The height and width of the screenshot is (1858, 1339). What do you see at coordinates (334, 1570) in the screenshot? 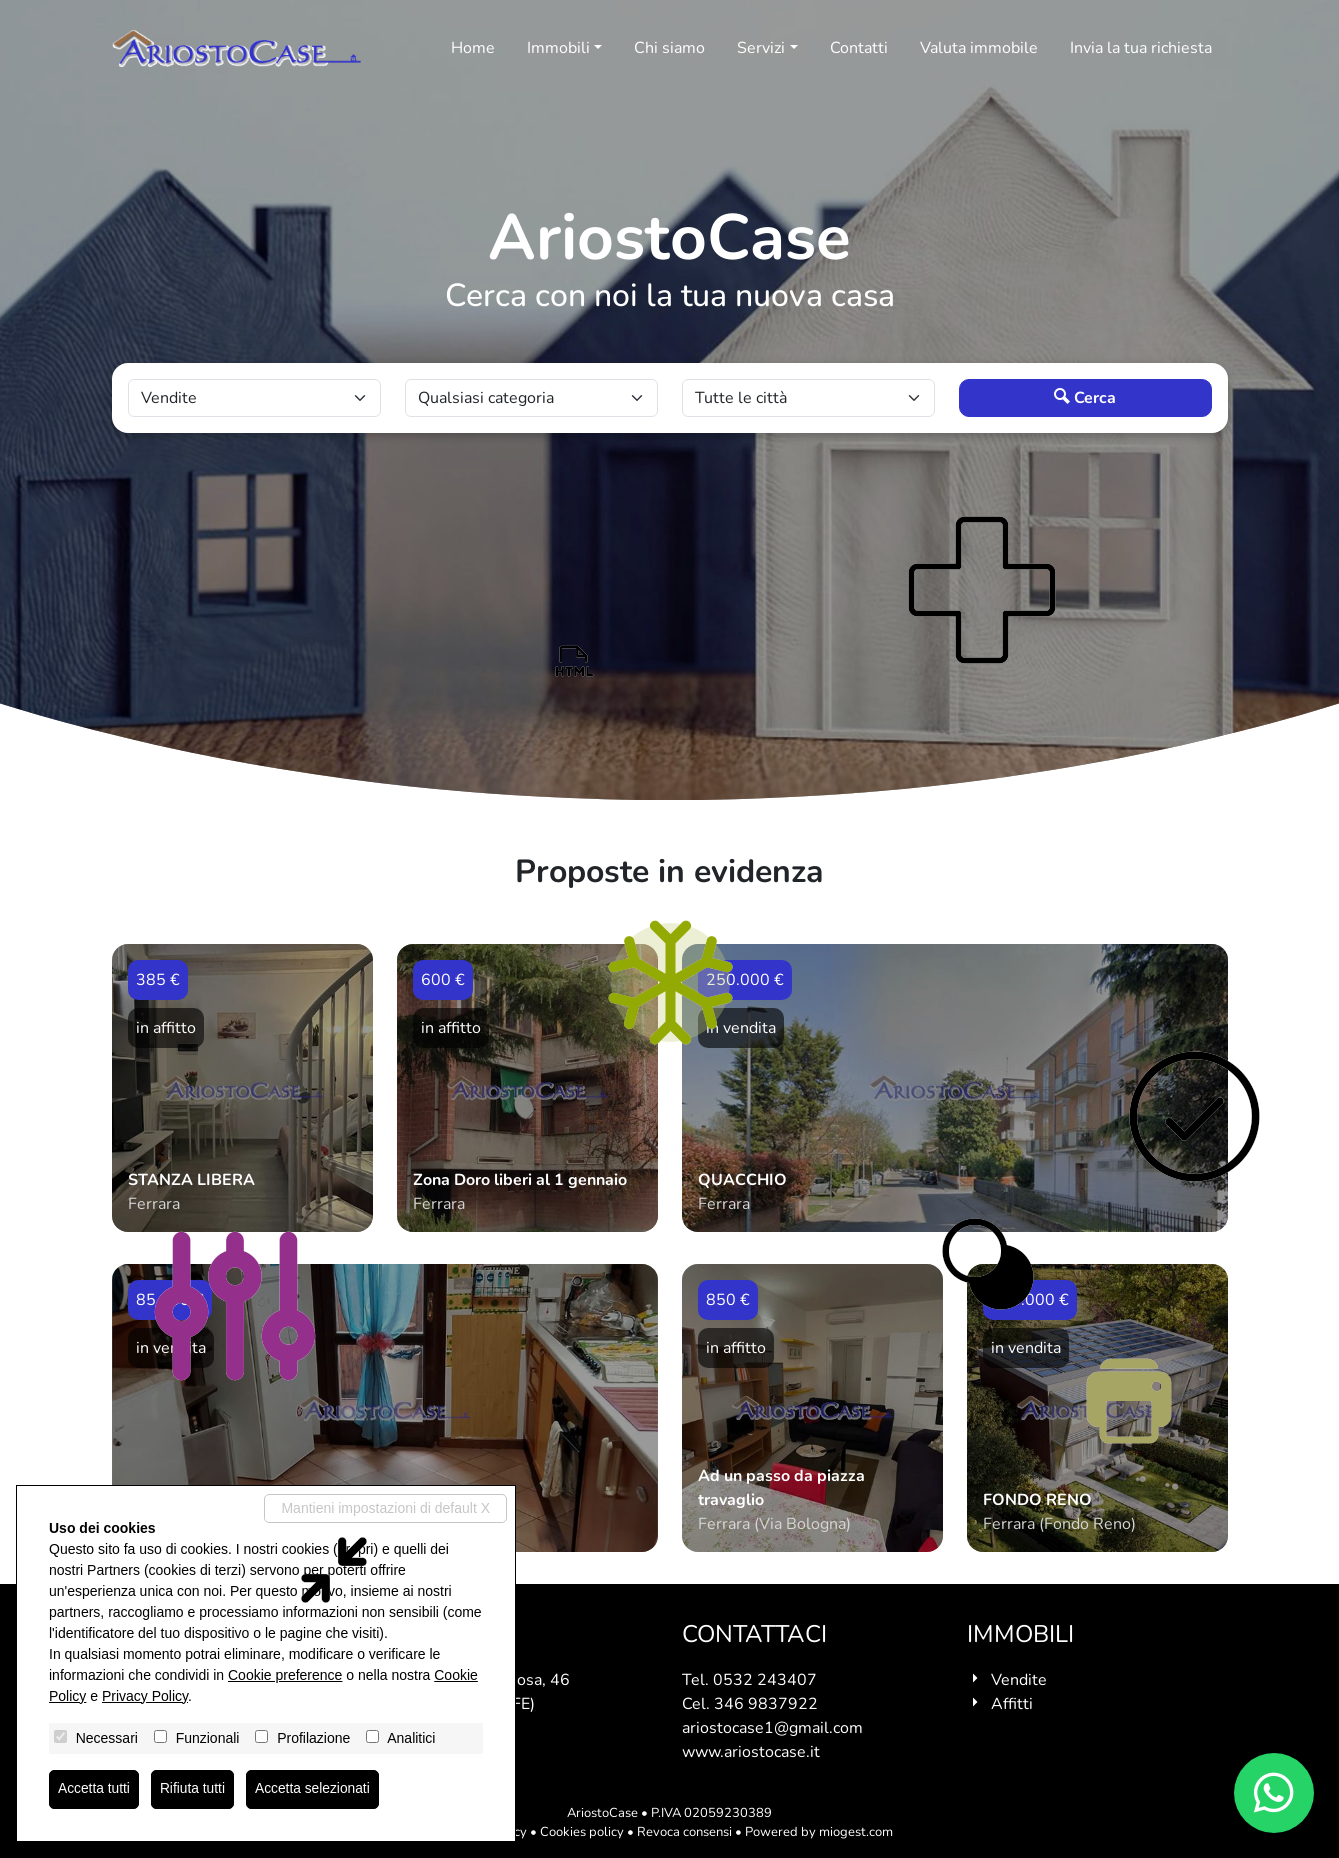
I see `collapse or minimize content` at bounding box center [334, 1570].